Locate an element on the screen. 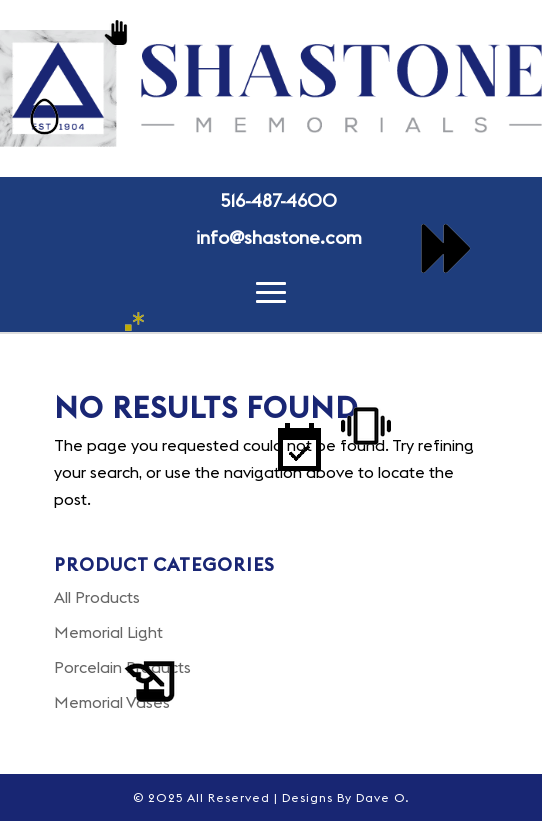  event confirmed or available is located at coordinates (299, 449).